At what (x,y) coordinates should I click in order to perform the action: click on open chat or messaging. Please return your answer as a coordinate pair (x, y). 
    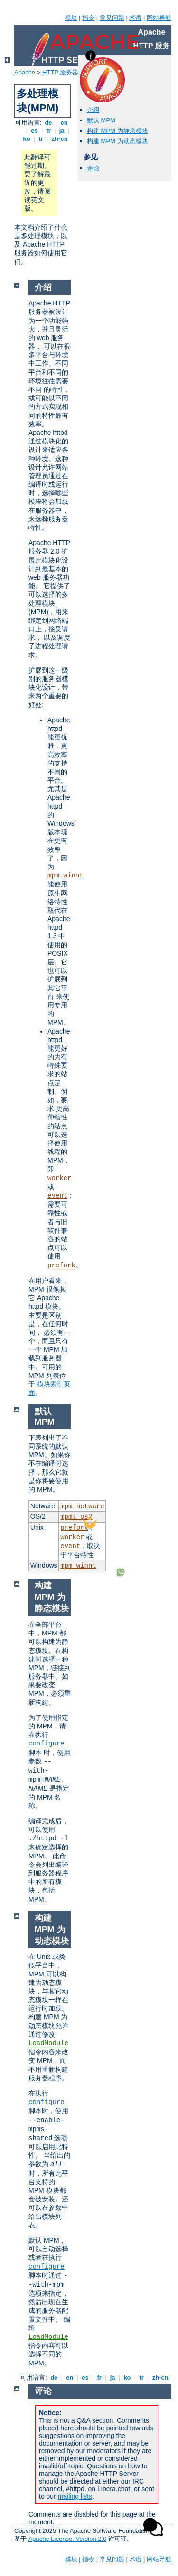
    Looking at the image, I should click on (153, 2527).